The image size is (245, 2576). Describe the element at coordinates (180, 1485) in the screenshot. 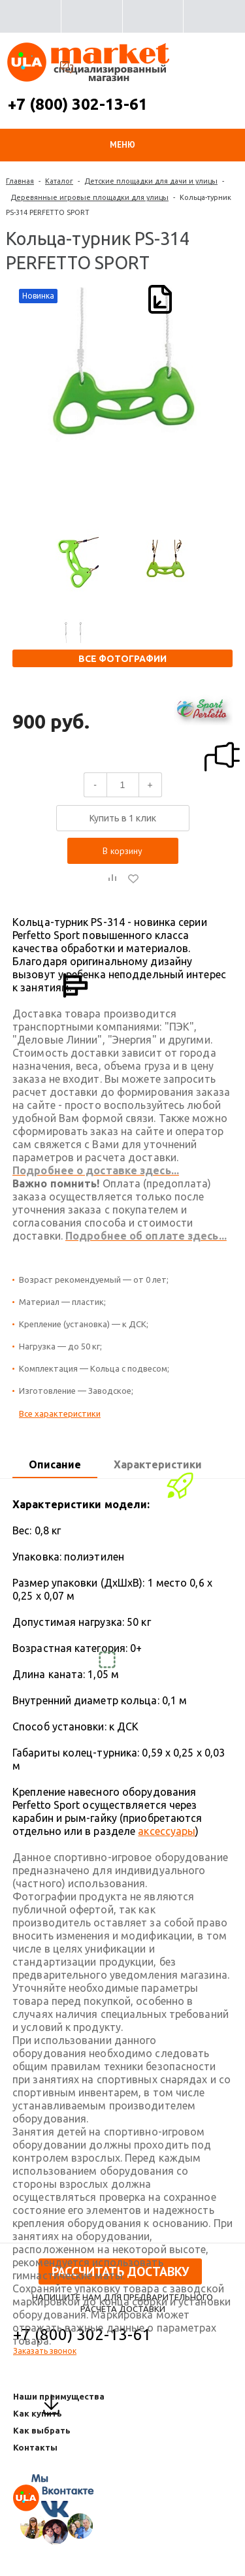

I see `launch or deploy a project` at that location.